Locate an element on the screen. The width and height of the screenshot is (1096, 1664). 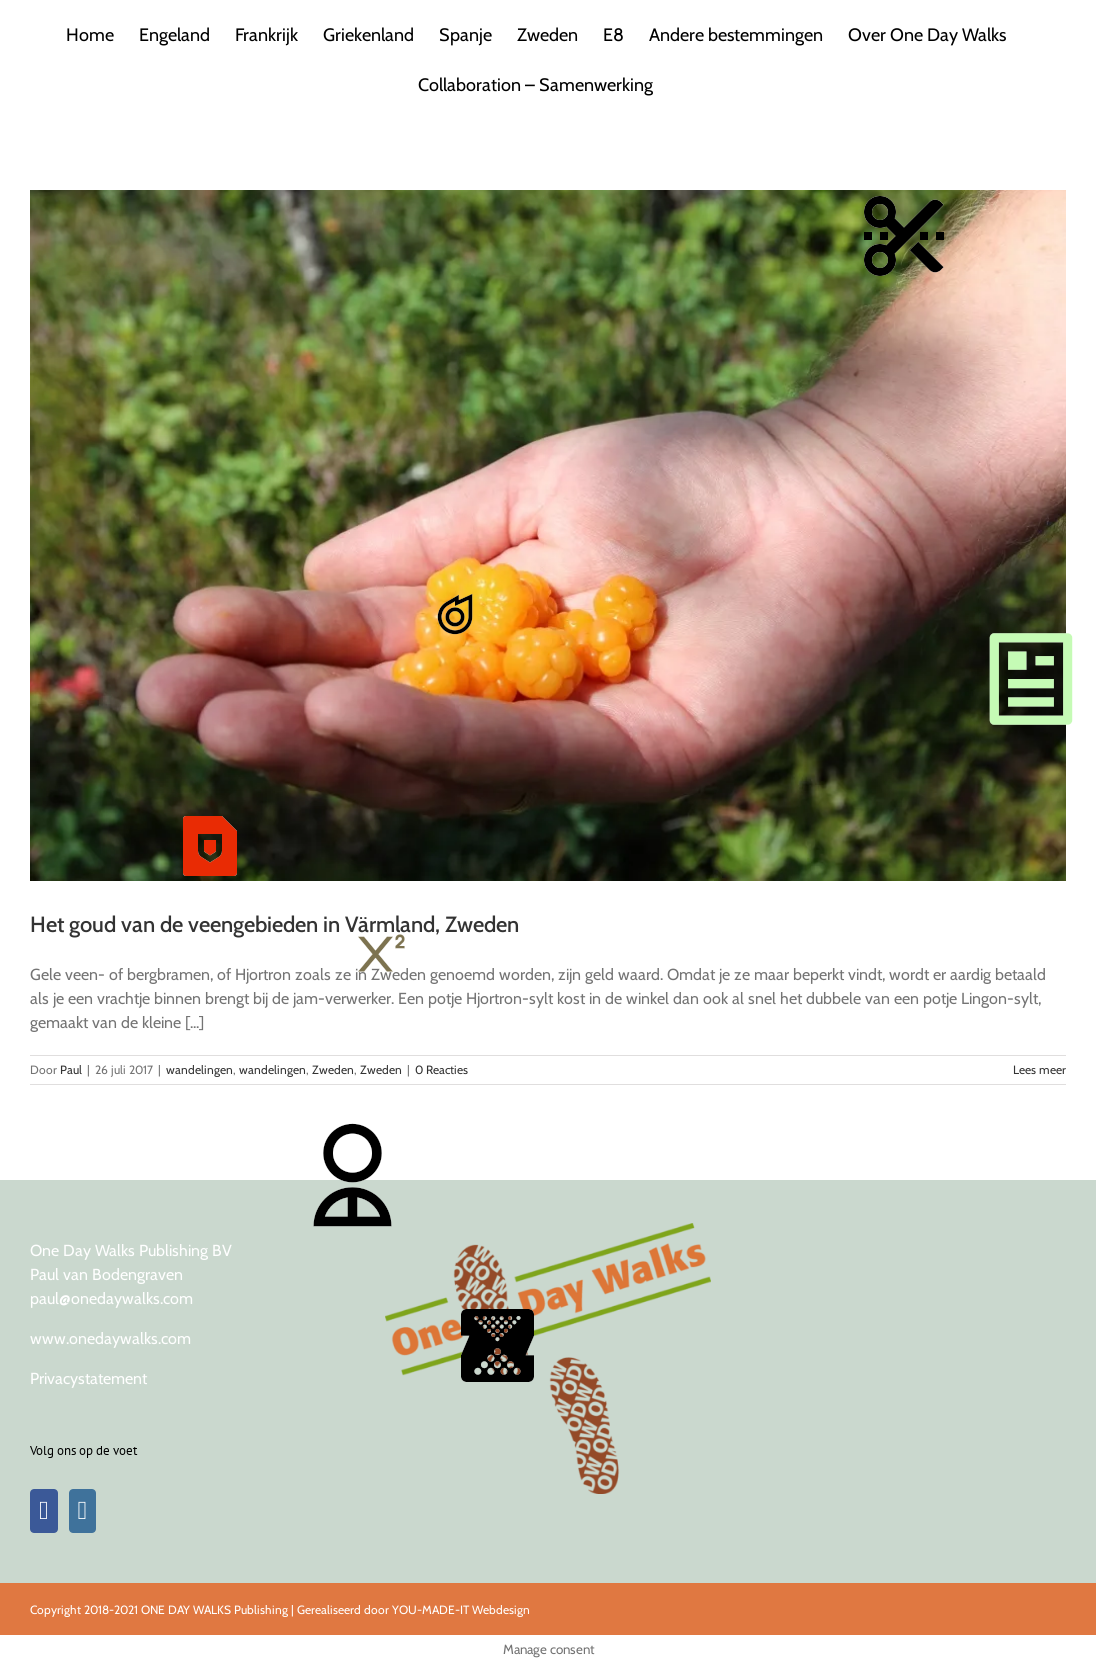
indicates meteor or space weather event is located at coordinates (455, 615).